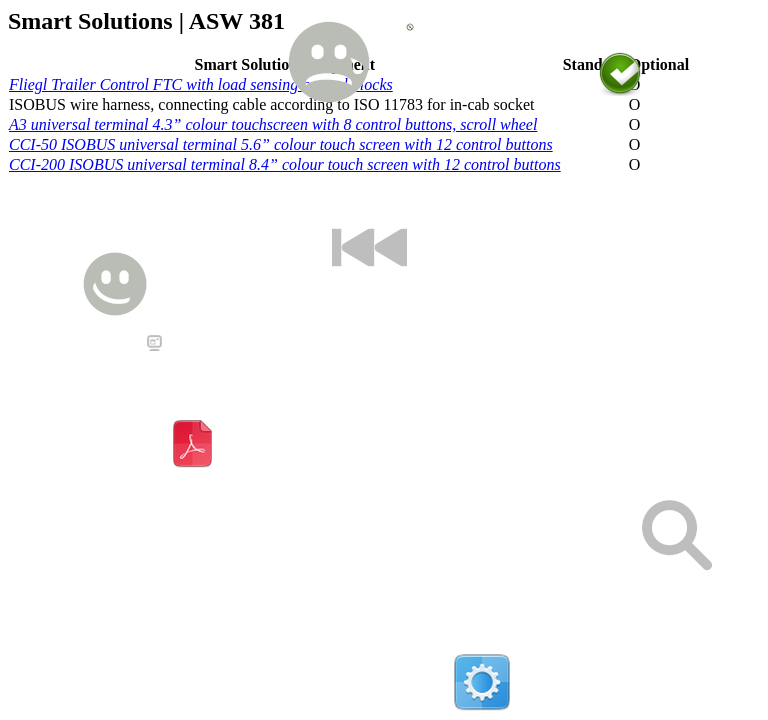  Describe the element at coordinates (482, 682) in the screenshot. I see `access system runtime components` at that location.